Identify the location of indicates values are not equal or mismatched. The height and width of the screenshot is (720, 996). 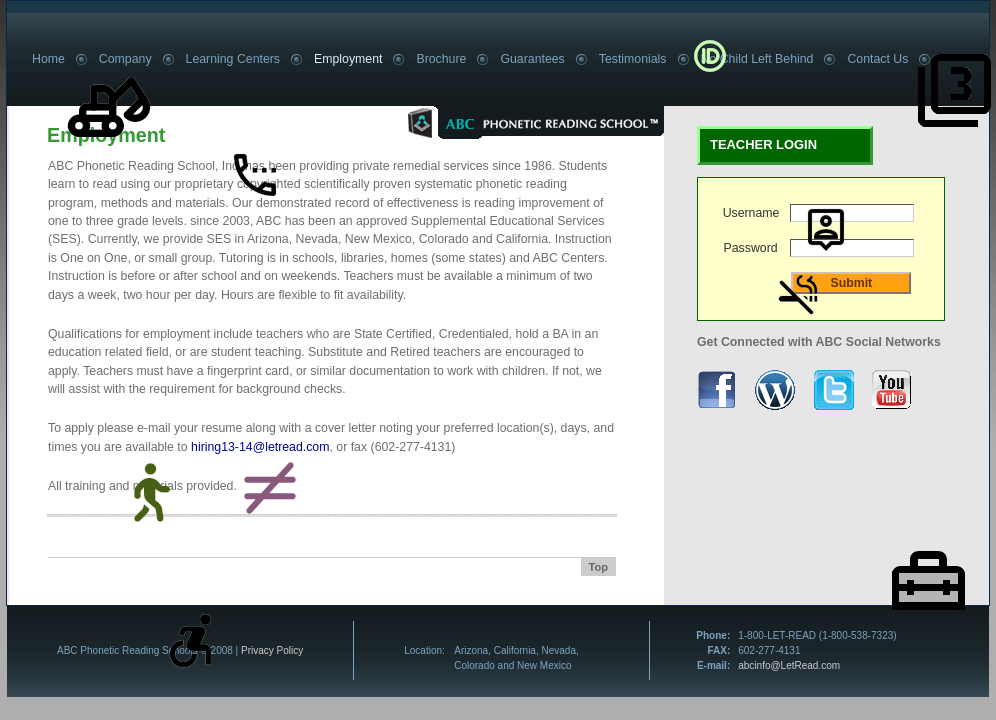
(270, 488).